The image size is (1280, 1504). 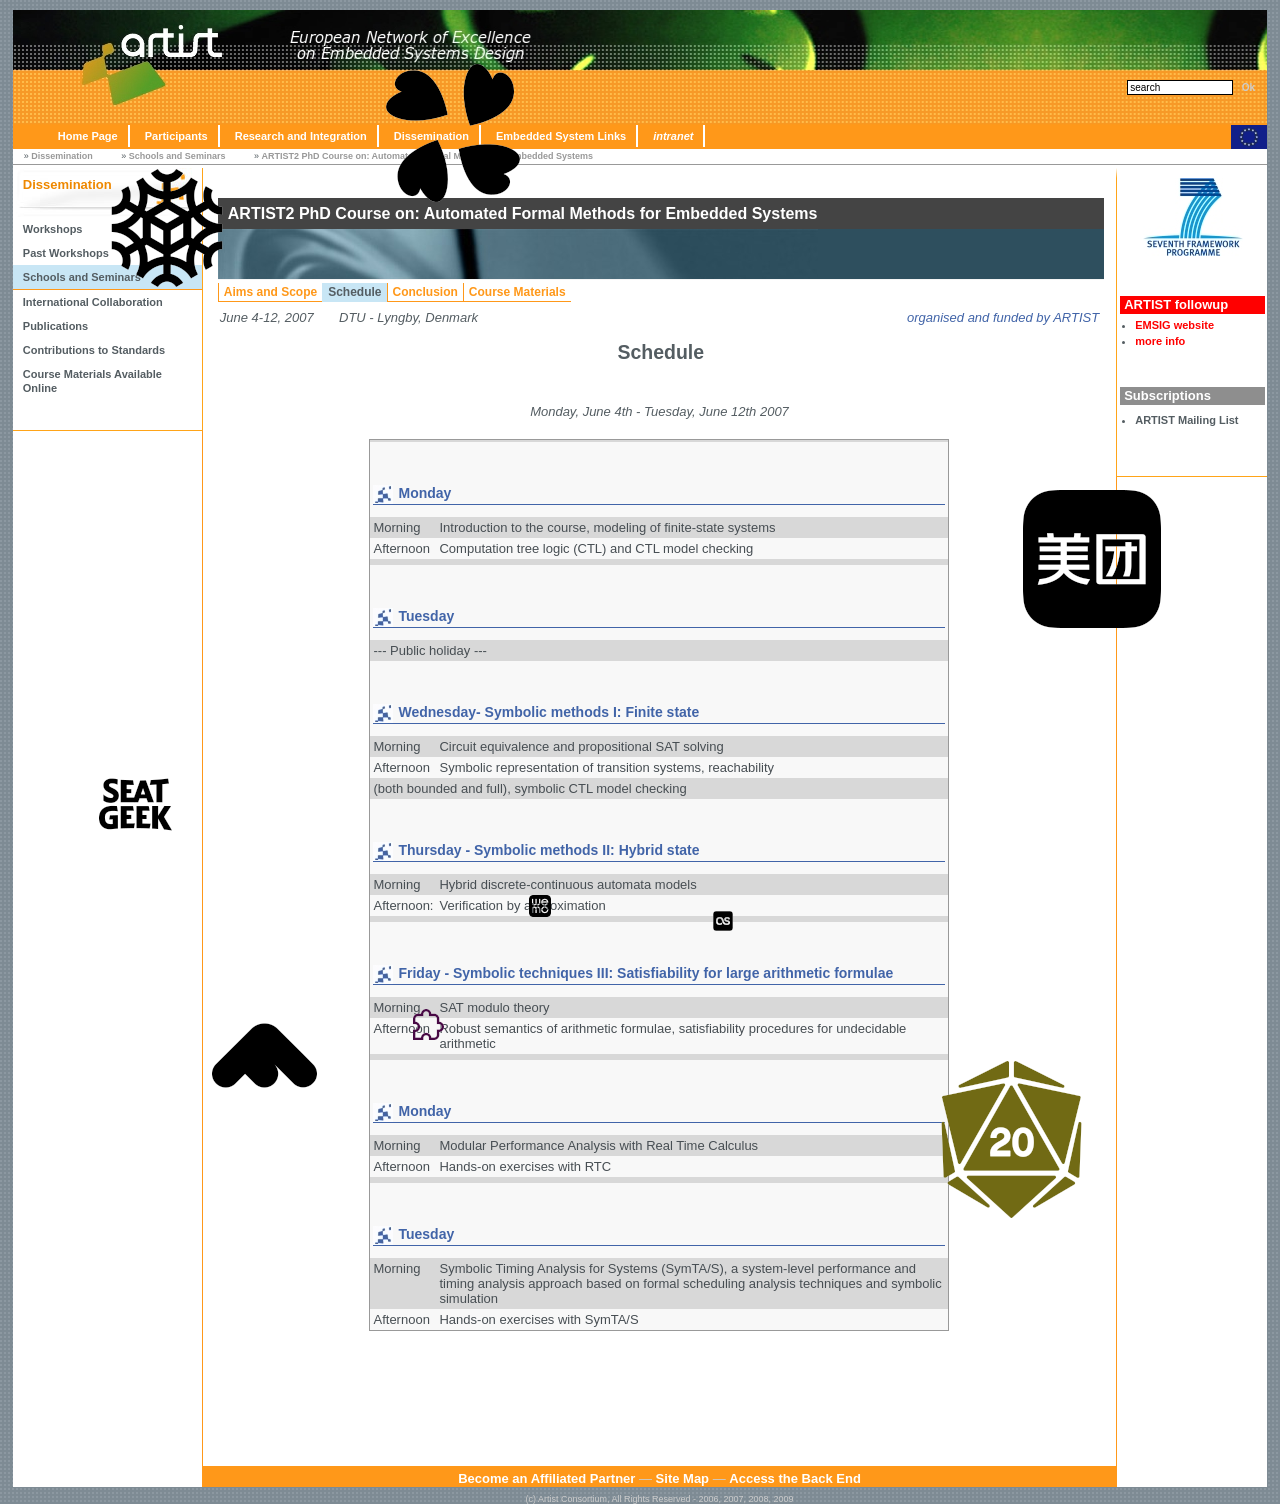 I want to click on open the Meituan app, so click(x=1092, y=559).